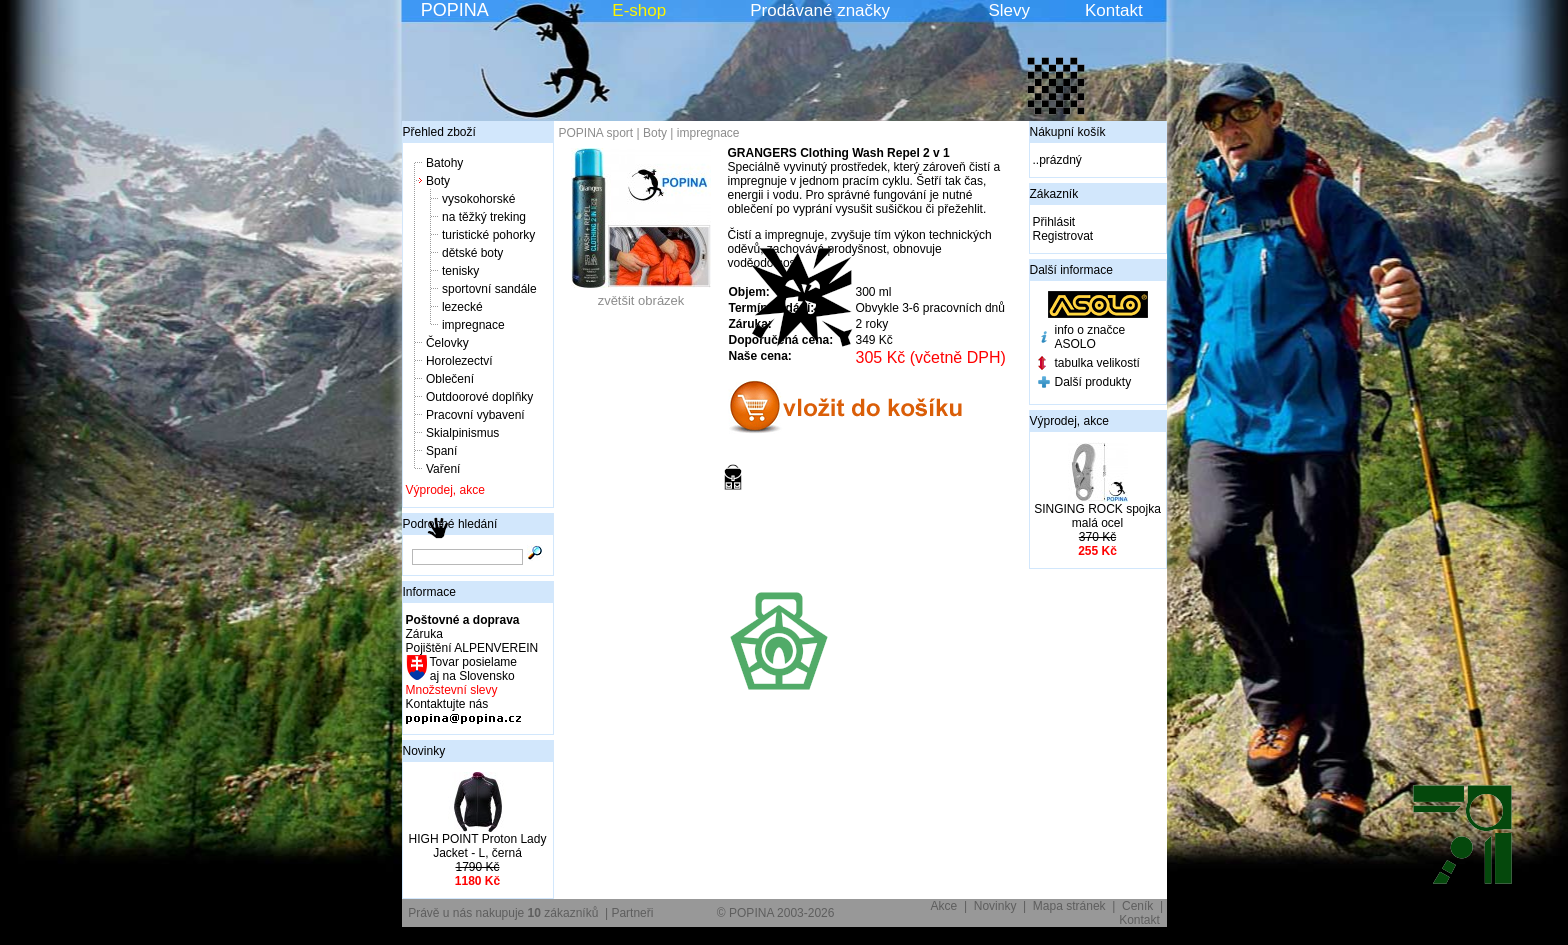 The image size is (1568, 945). Describe the element at coordinates (1056, 86) in the screenshot. I see `start a new chess game` at that location.